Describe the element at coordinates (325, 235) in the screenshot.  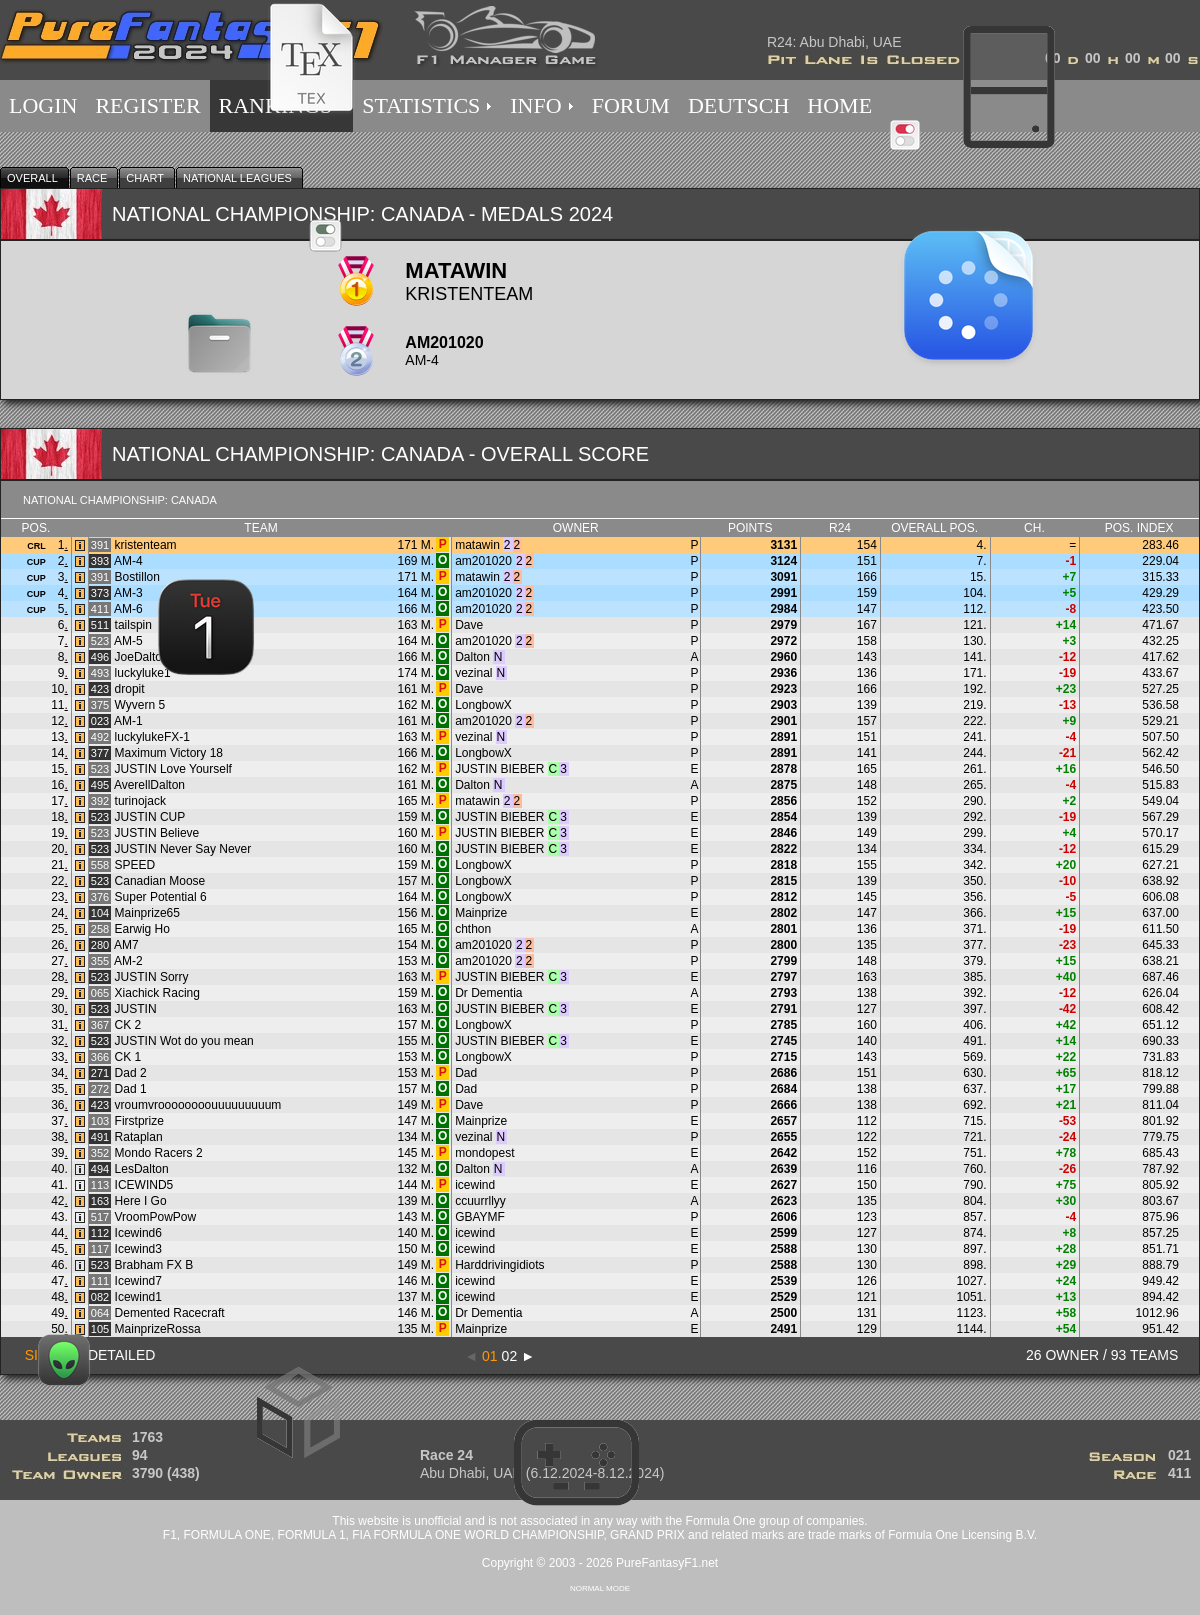
I see `open unity tweak tool settings` at that location.